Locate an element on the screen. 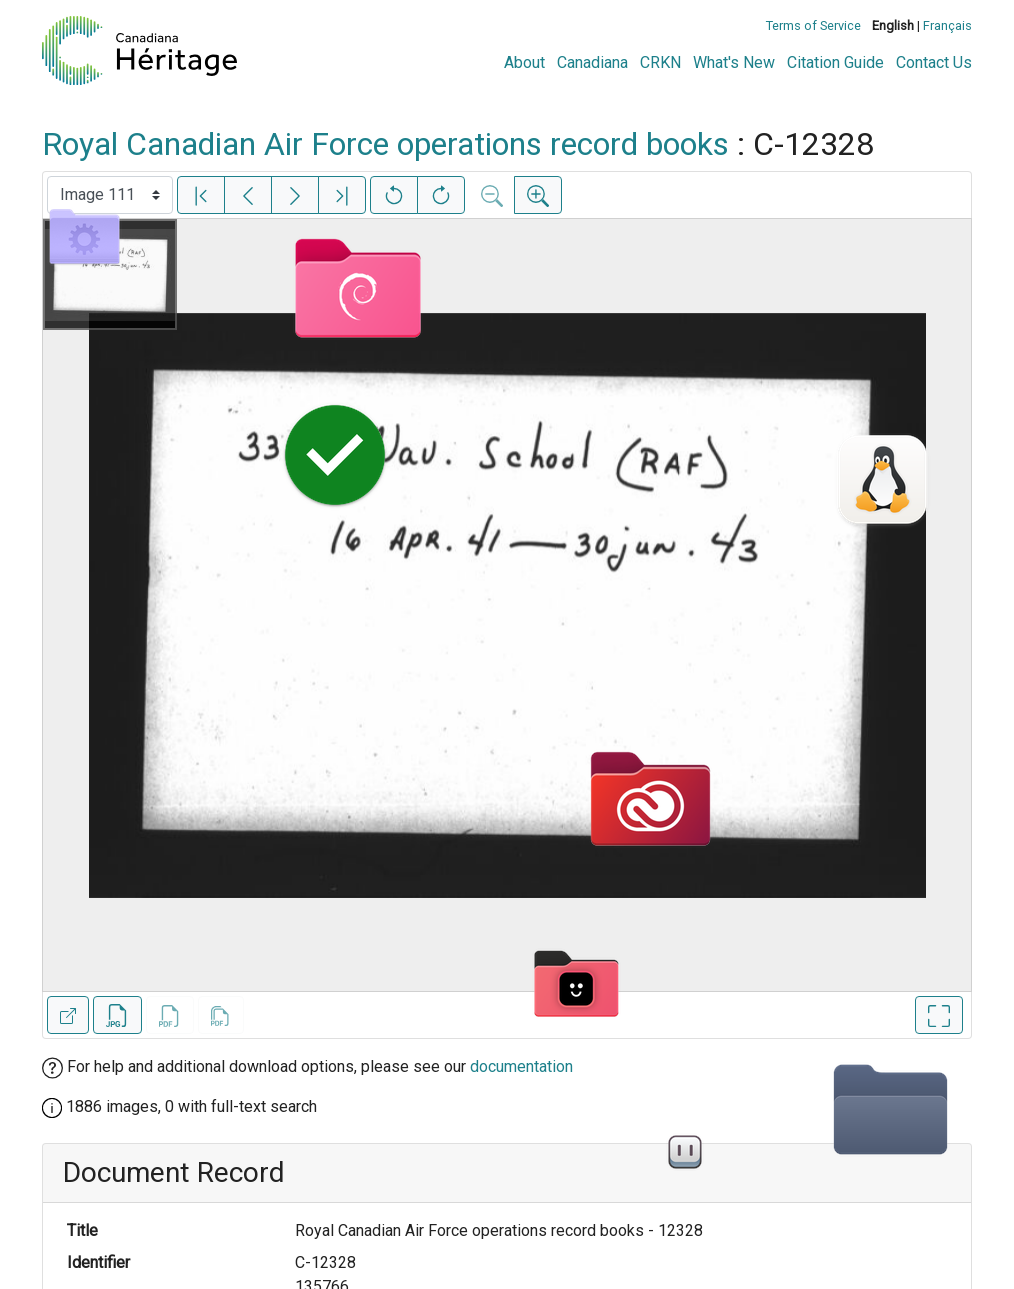 The image size is (1014, 1289). open smart folder with automated sorting rules is located at coordinates (84, 236).